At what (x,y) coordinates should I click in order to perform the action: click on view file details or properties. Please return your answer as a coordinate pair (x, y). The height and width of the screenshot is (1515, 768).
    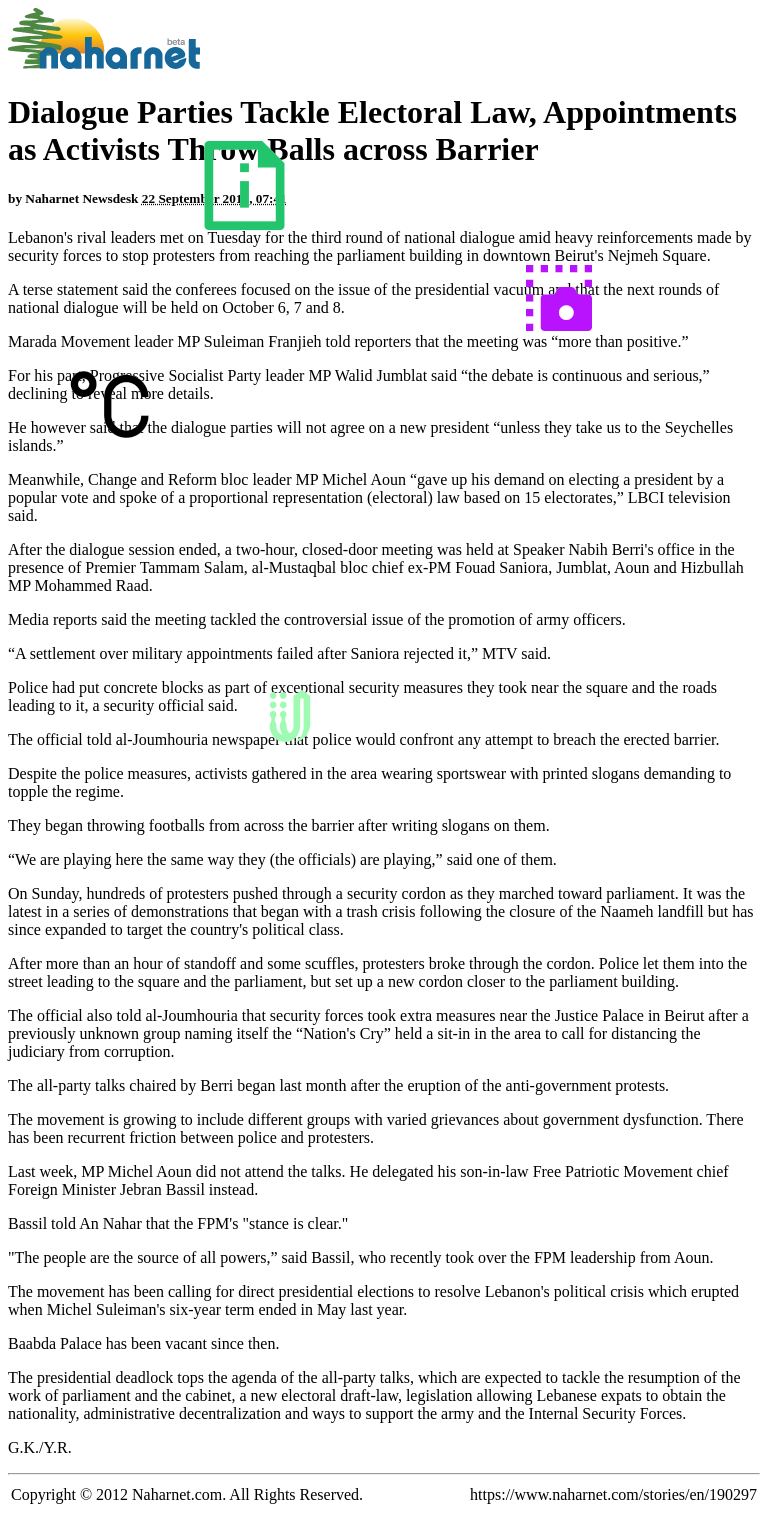
    Looking at the image, I should click on (244, 185).